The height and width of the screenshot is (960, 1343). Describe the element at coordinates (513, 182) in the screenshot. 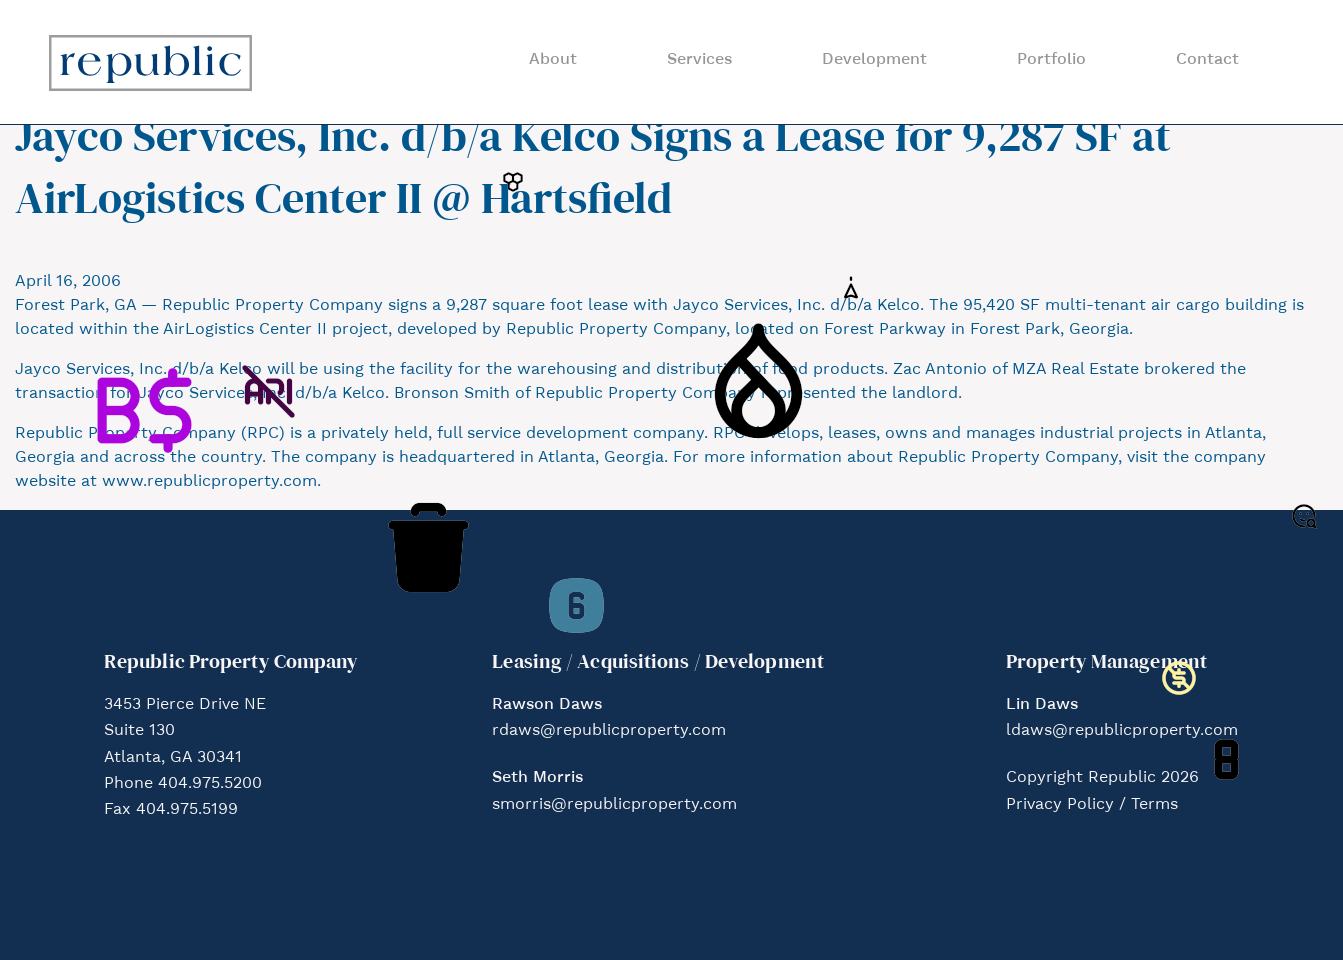

I see `view cell or grid layout` at that location.